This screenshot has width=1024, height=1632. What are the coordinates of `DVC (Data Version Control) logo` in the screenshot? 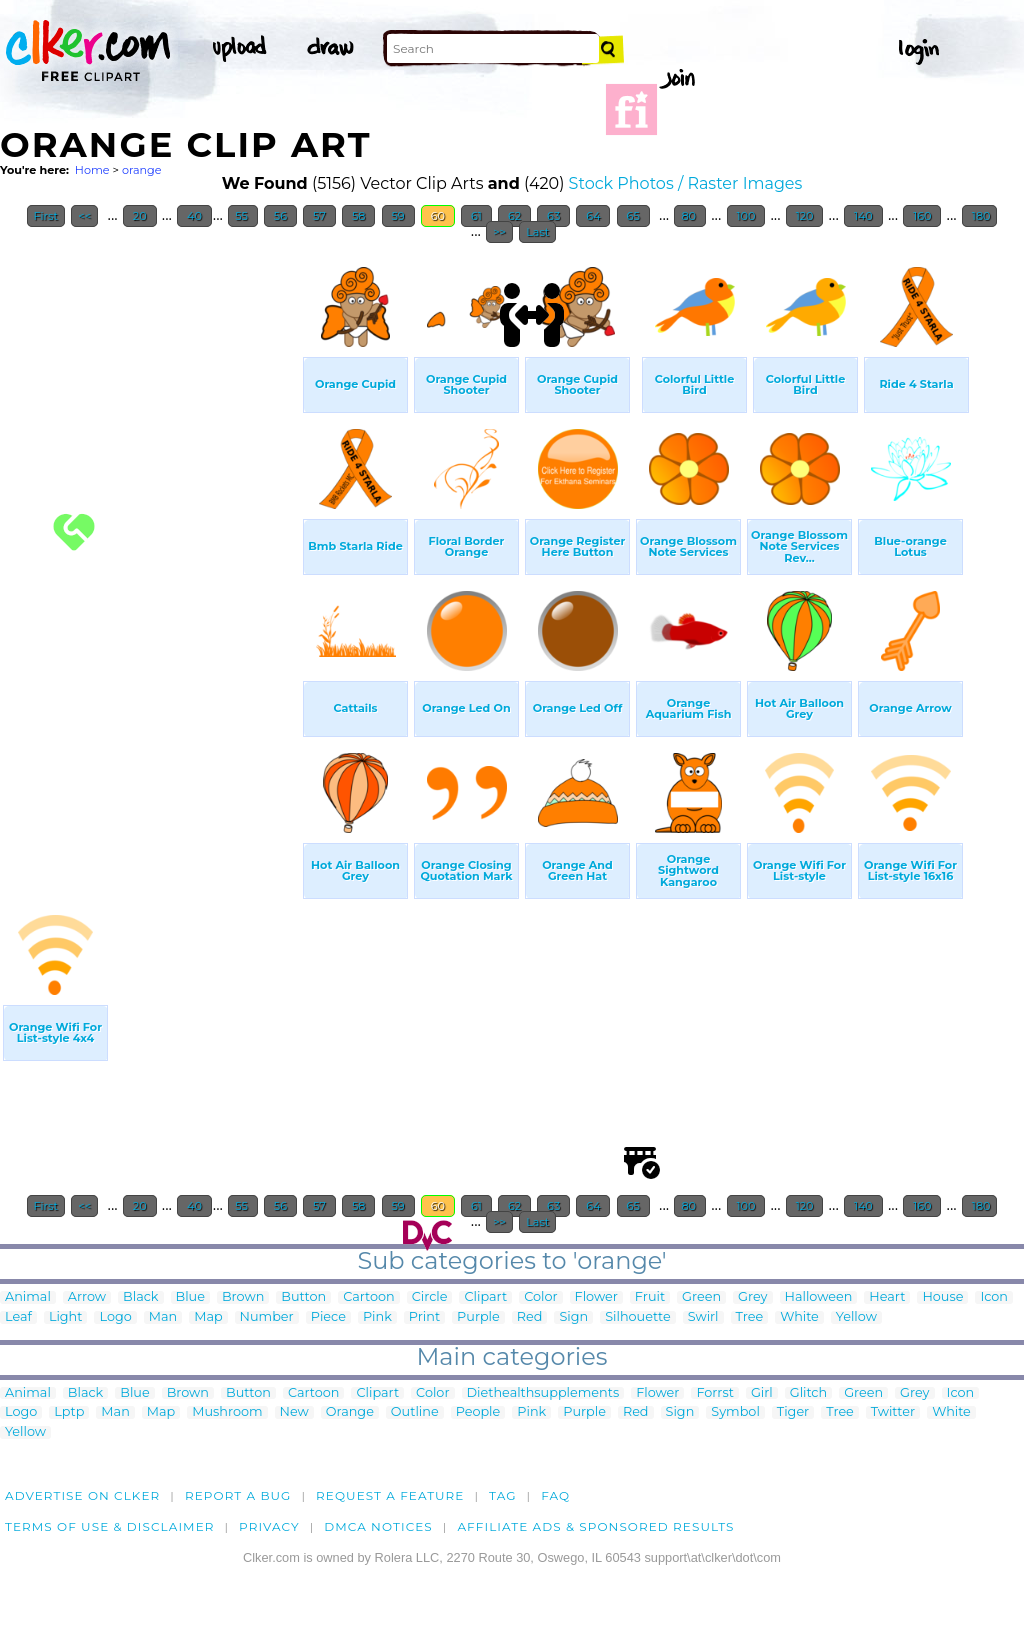 It's located at (427, 1235).